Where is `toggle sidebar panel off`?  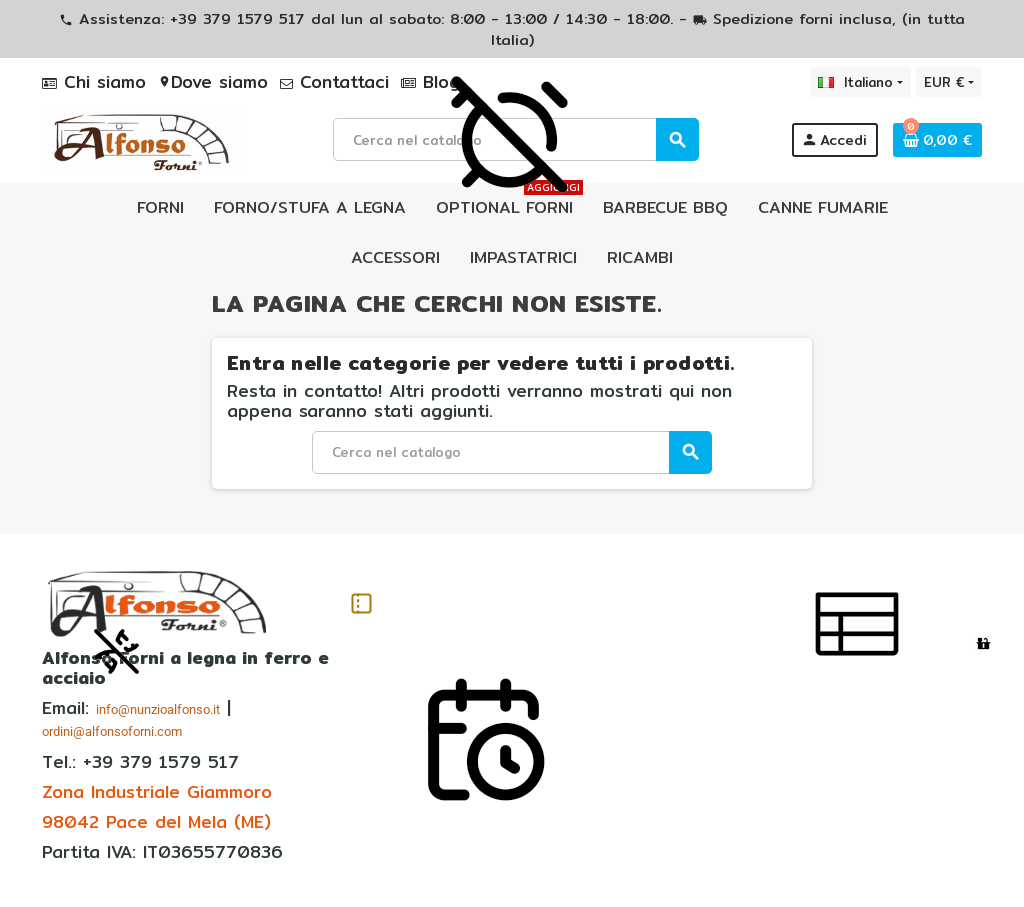 toggle sidebar panel off is located at coordinates (361, 603).